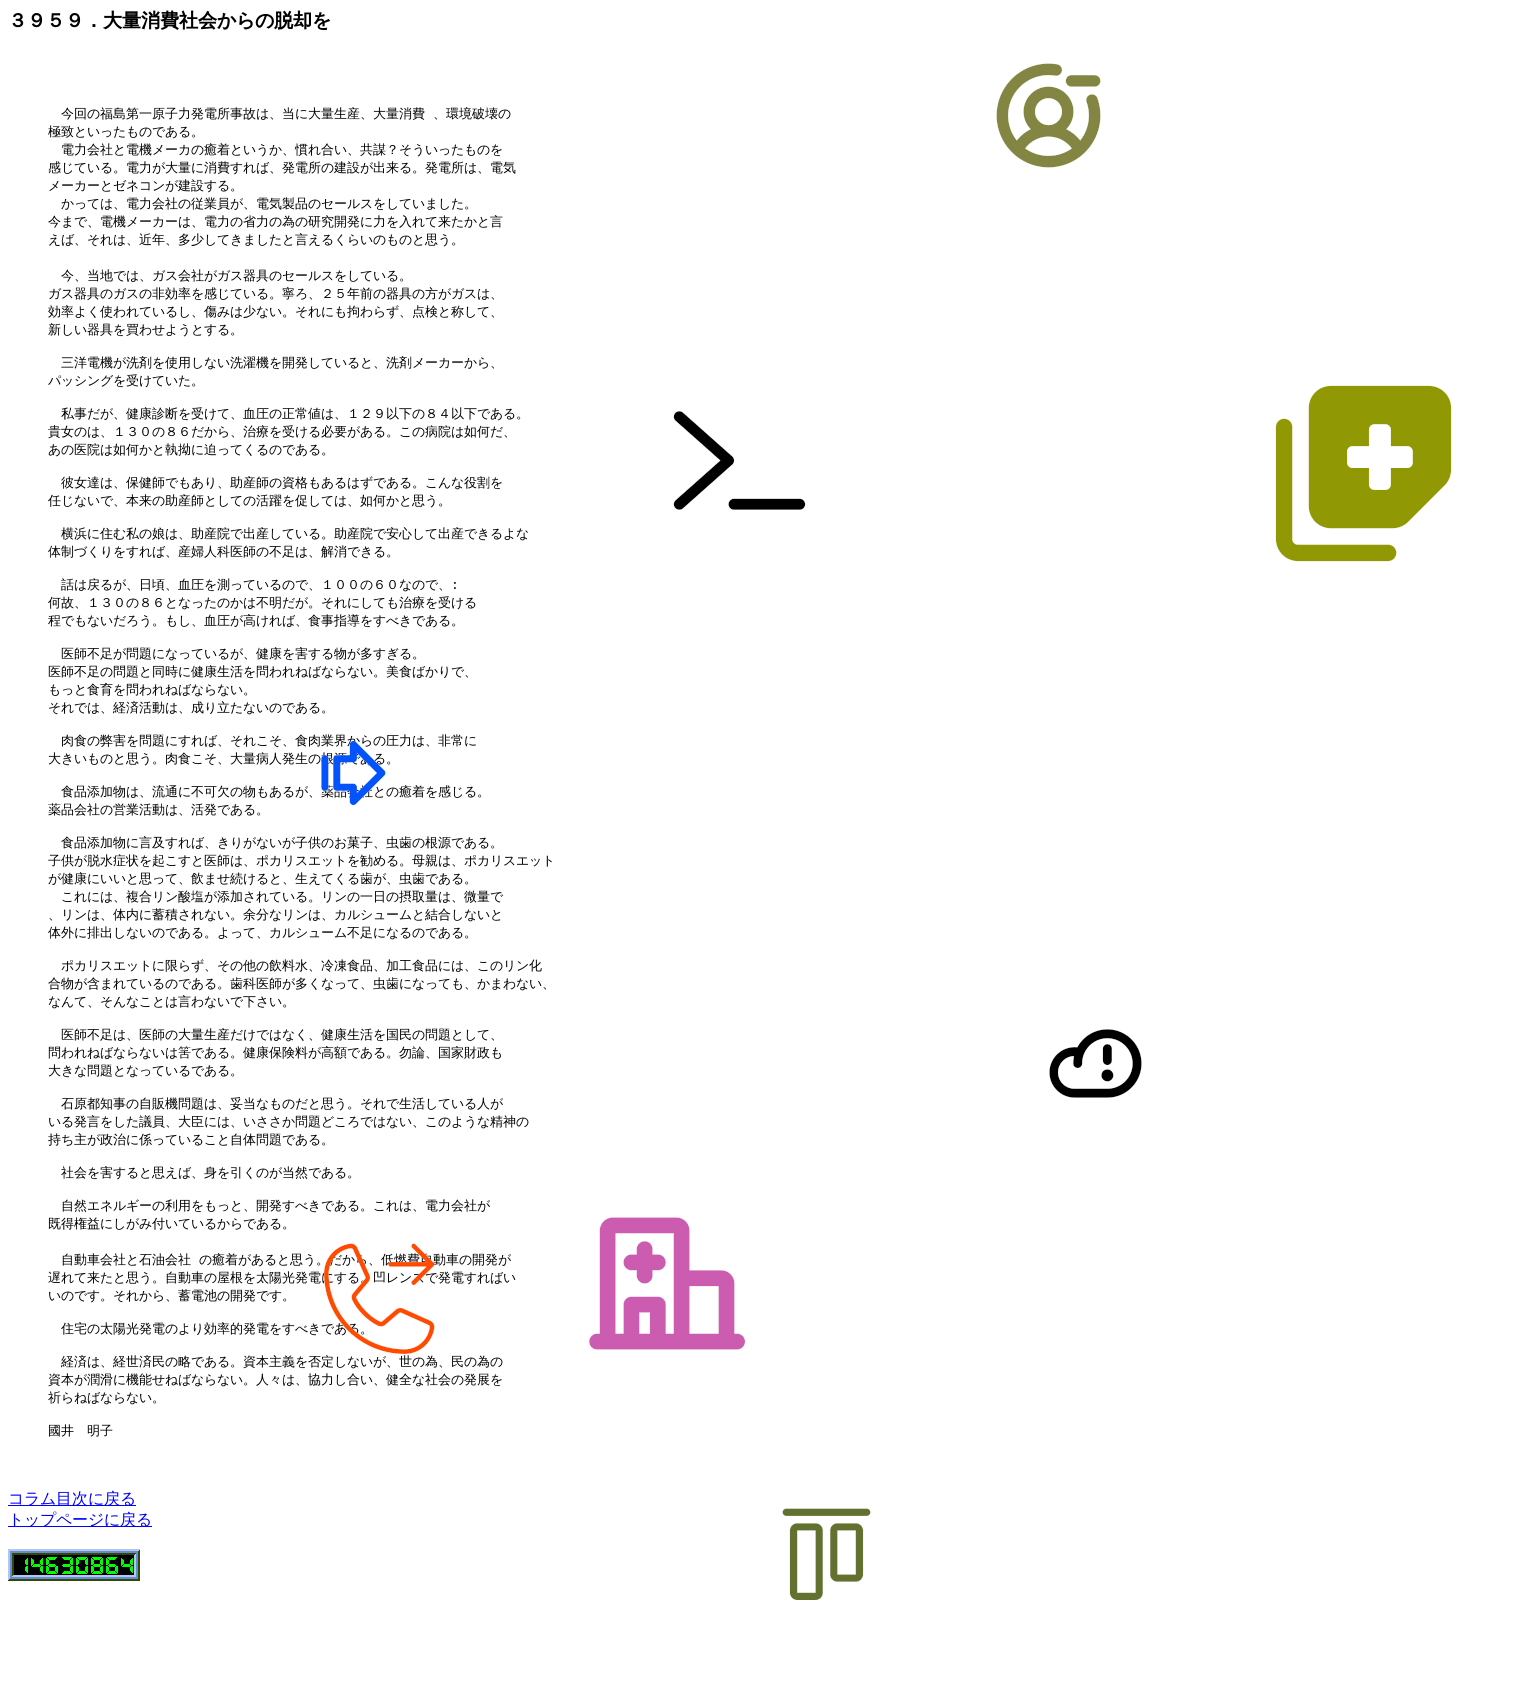 This screenshot has width=1539, height=1703. I want to click on cloud storage warning or error, so click(1095, 1063).